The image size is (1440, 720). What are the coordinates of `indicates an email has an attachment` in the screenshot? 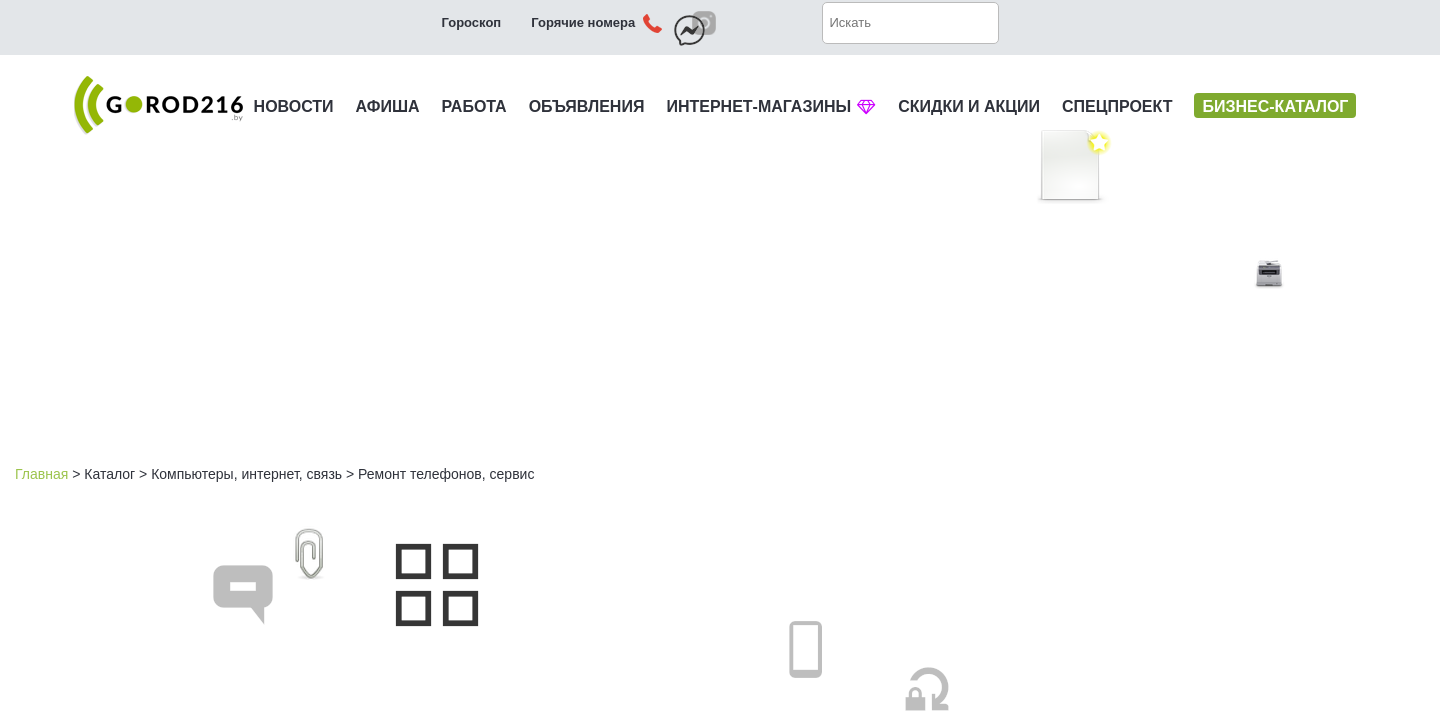 It's located at (308, 552).